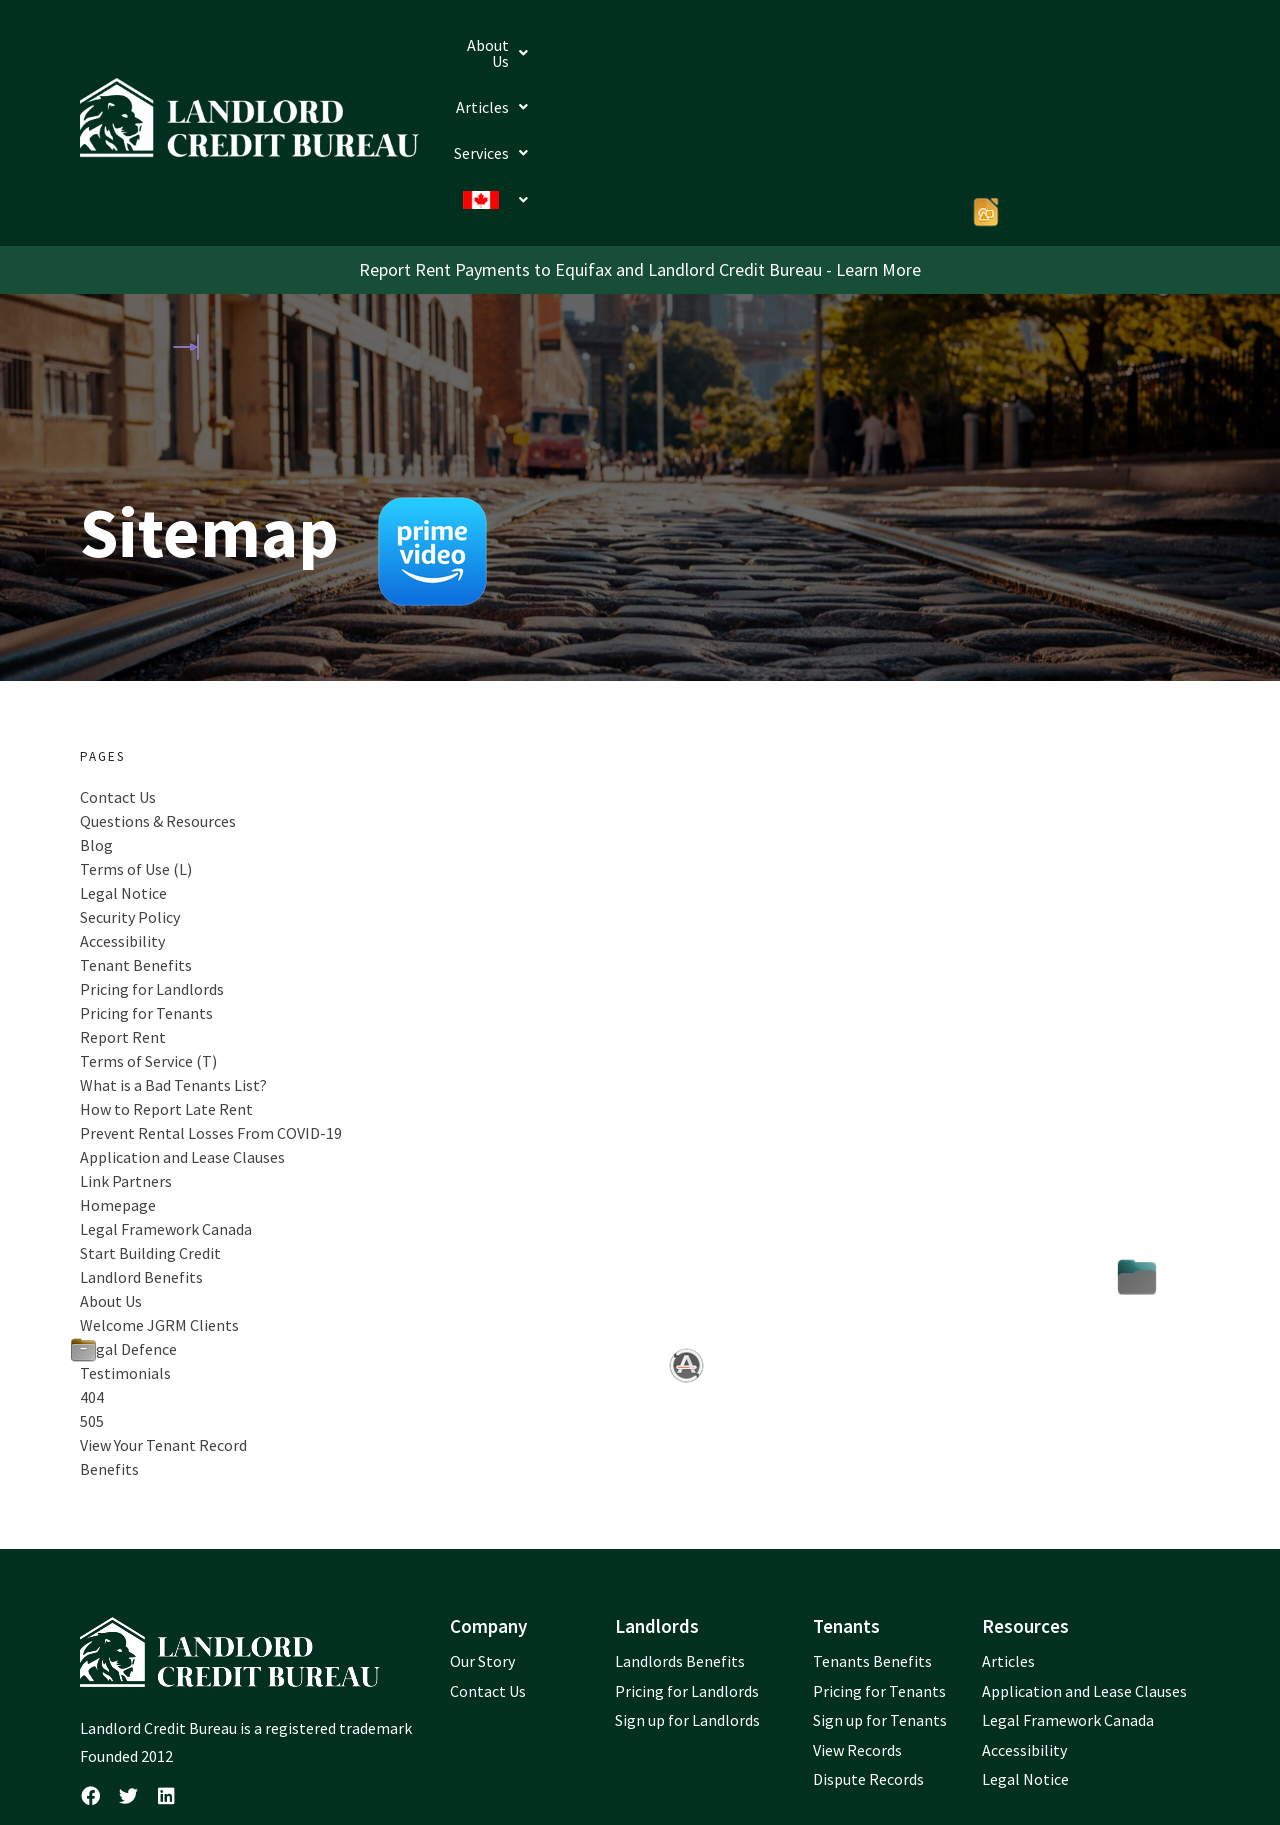  What do you see at coordinates (83, 1349) in the screenshot?
I see `open the file manager` at bounding box center [83, 1349].